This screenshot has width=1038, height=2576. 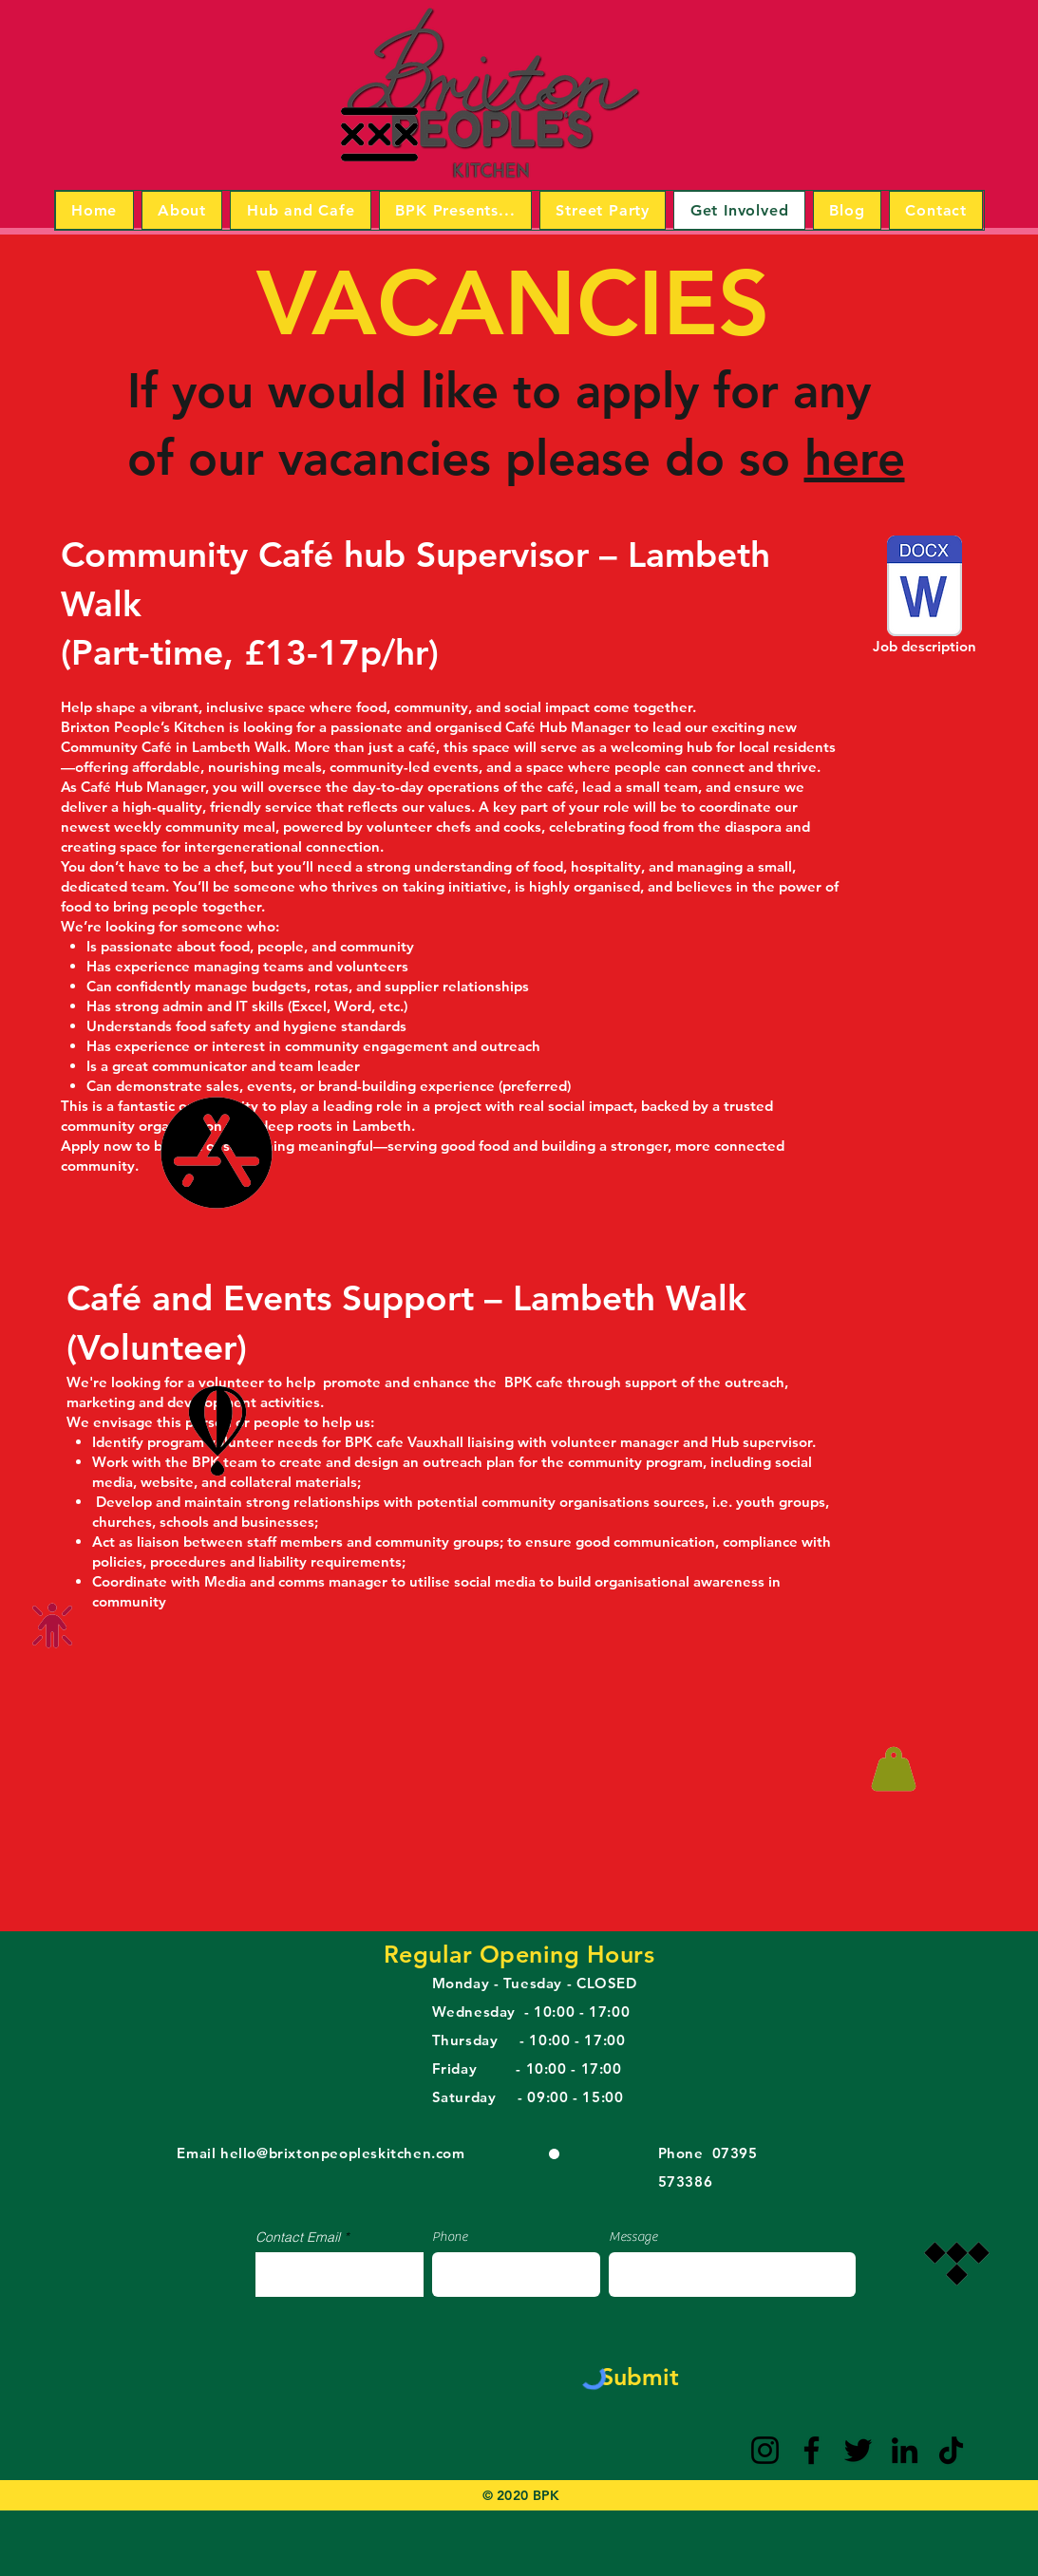 What do you see at coordinates (956, 2263) in the screenshot?
I see `open tidal music streaming app` at bounding box center [956, 2263].